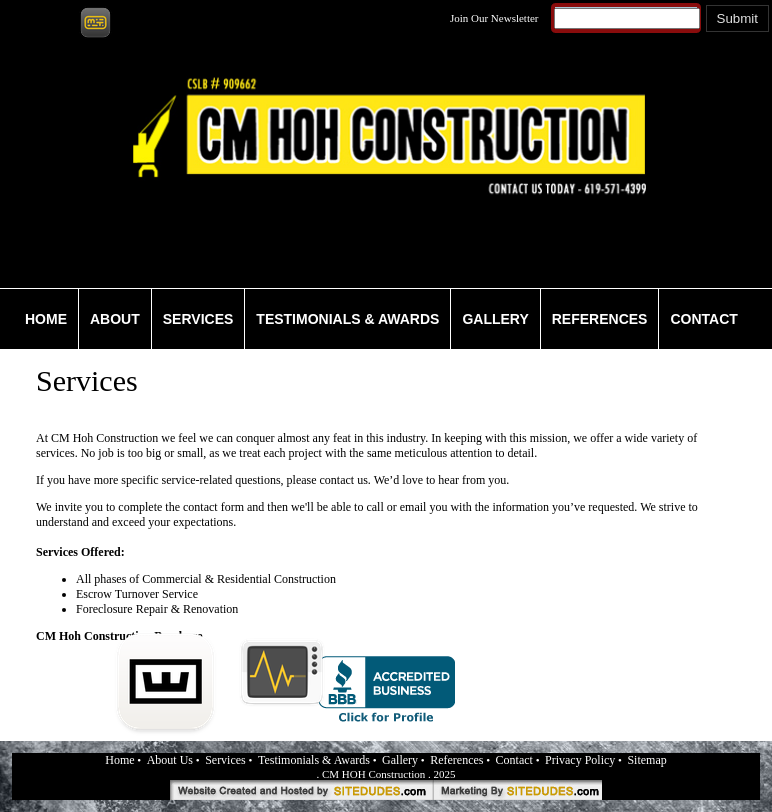  What do you see at coordinates (95, 22) in the screenshot?
I see `open monkeytype typing test app` at bounding box center [95, 22].